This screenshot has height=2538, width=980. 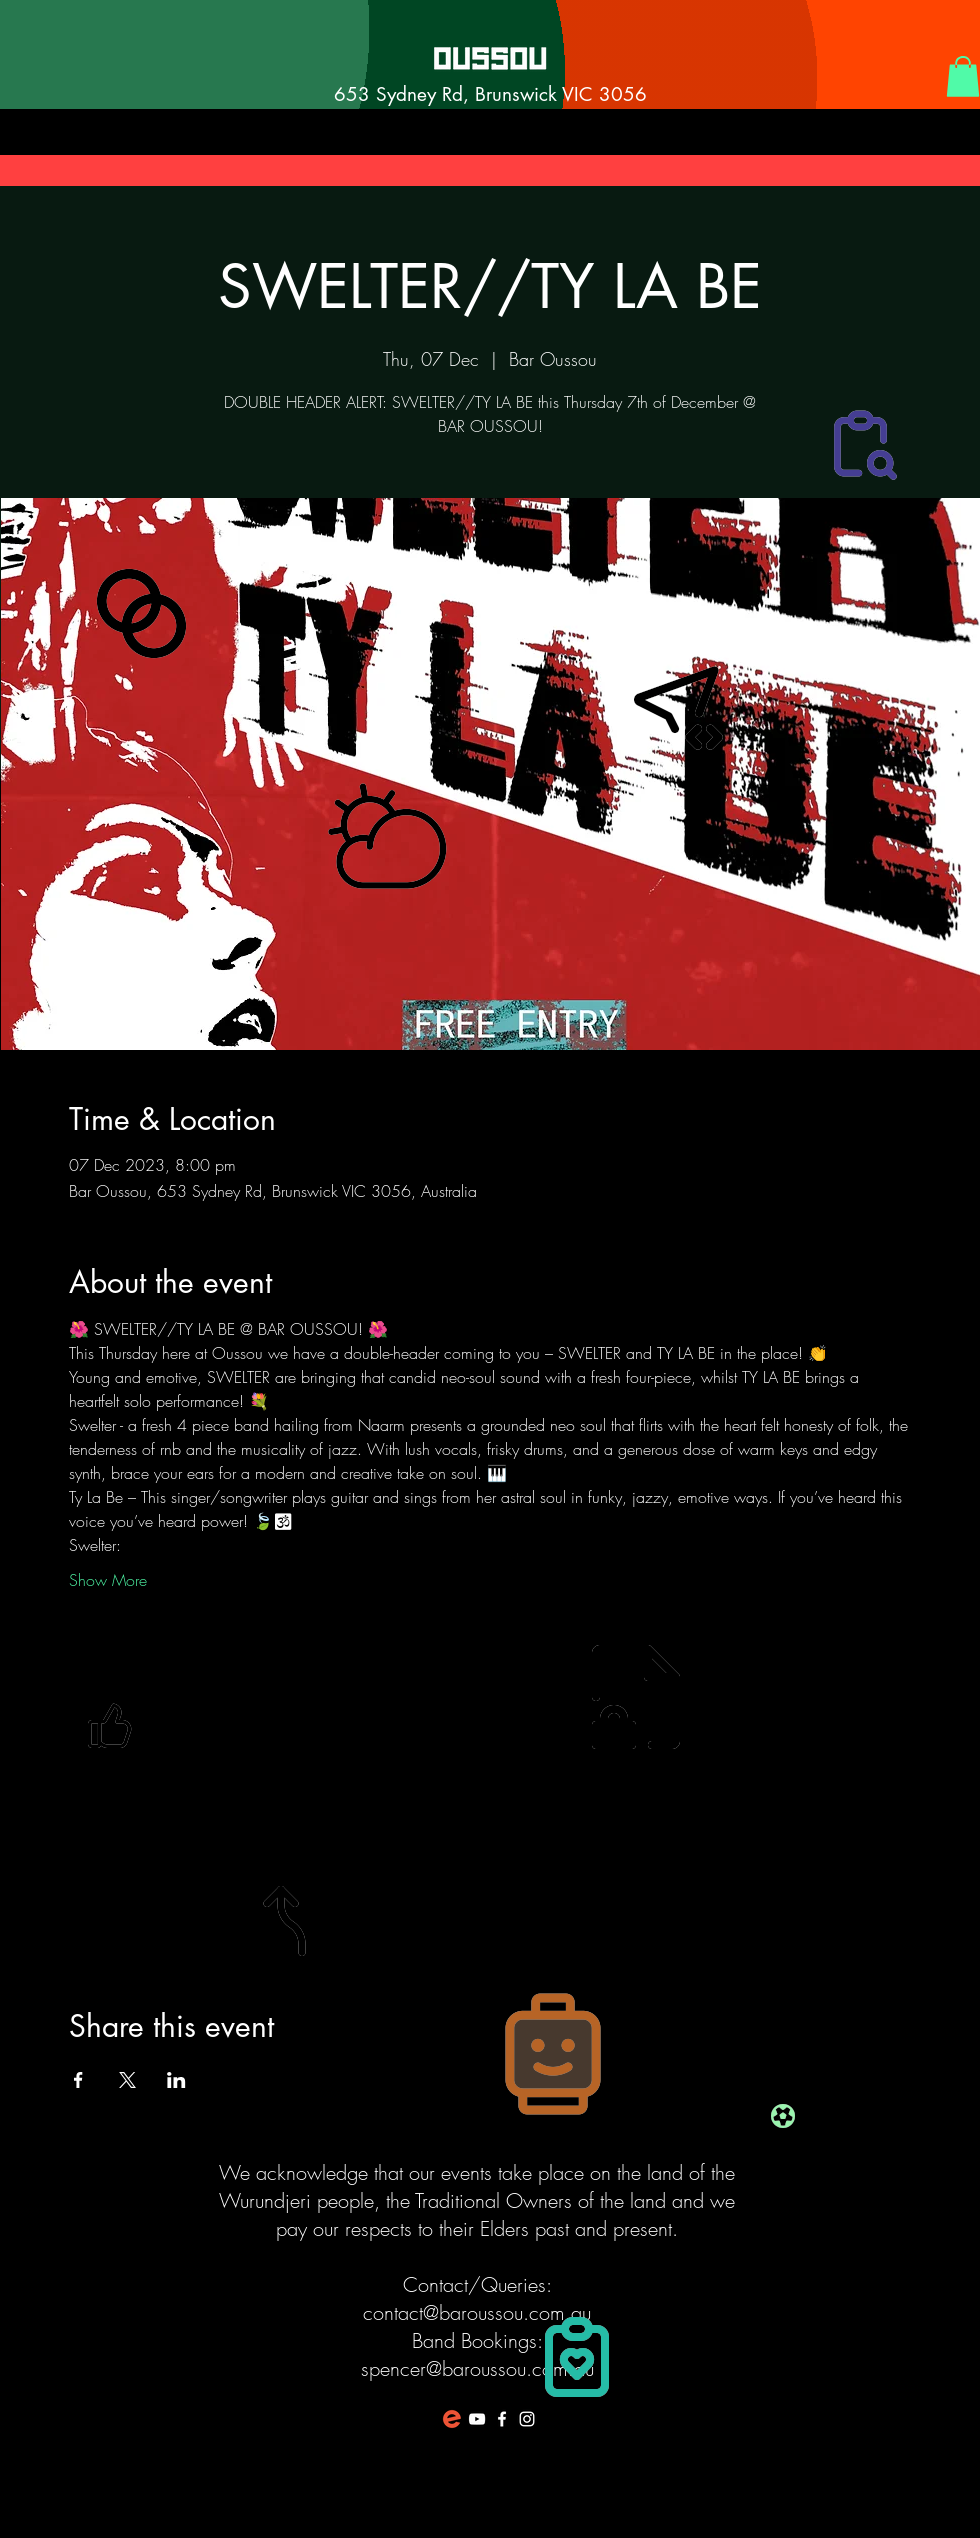 I want to click on like or upvote content, so click(x=109, y=1727).